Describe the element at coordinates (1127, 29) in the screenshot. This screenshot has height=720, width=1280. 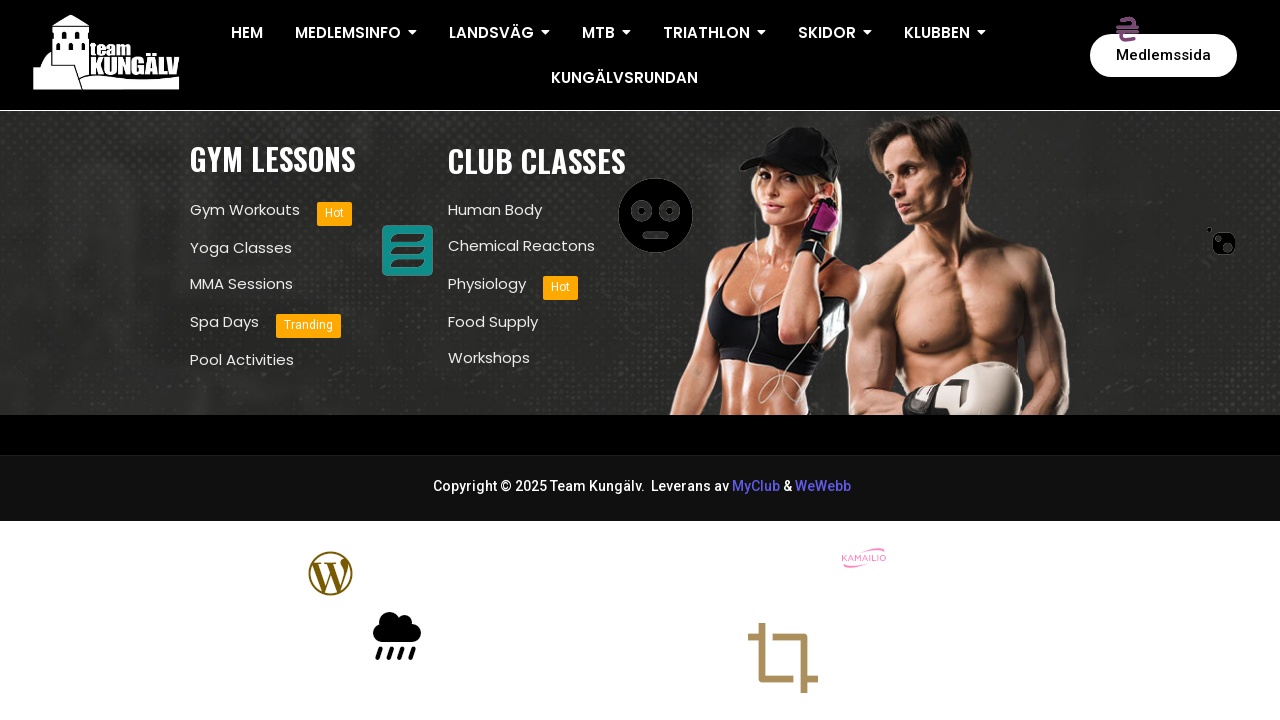
I see `indicates Ukrainian hryvnia currency` at that location.